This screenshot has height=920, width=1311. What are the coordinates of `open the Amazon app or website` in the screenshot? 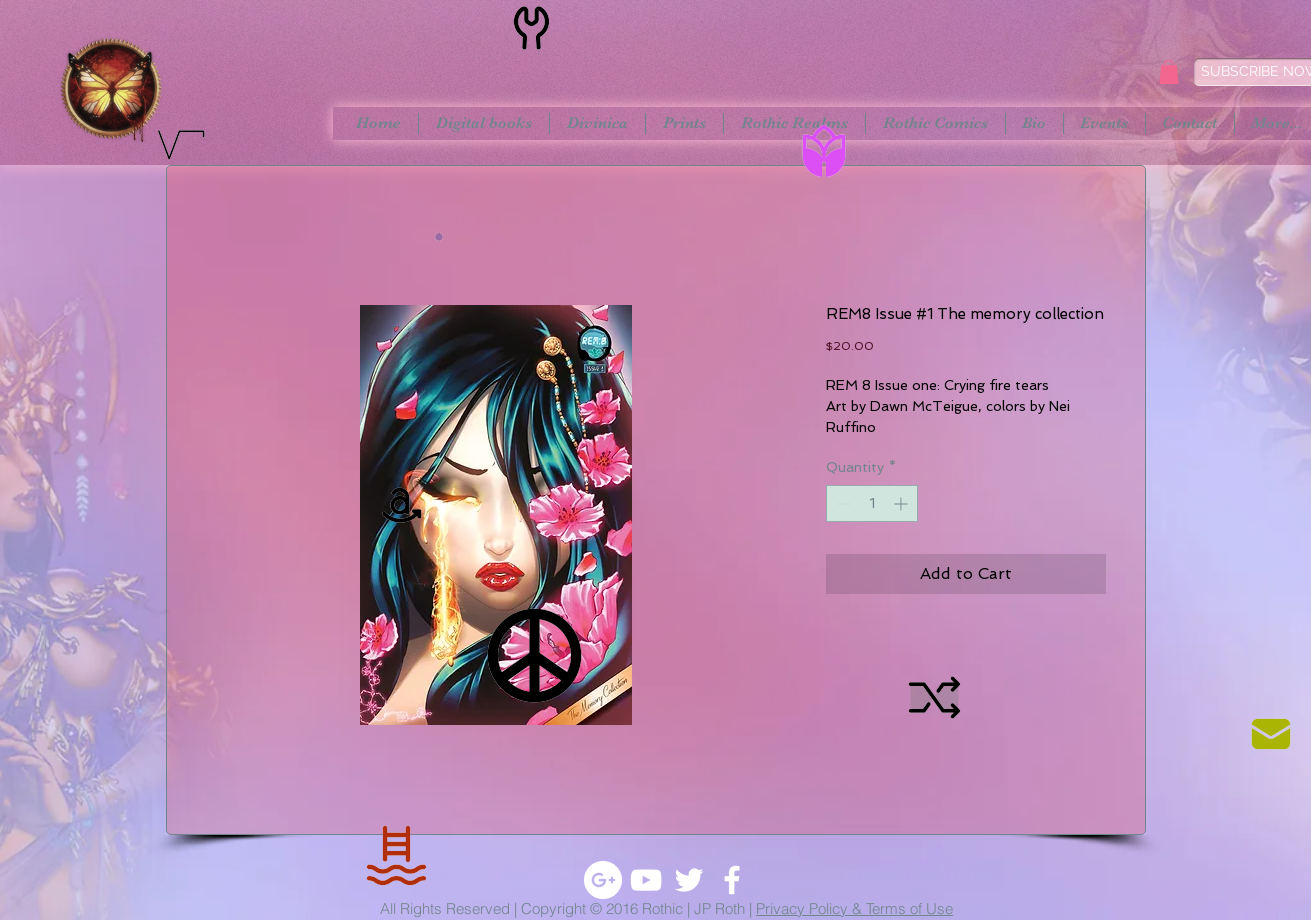 It's located at (400, 504).